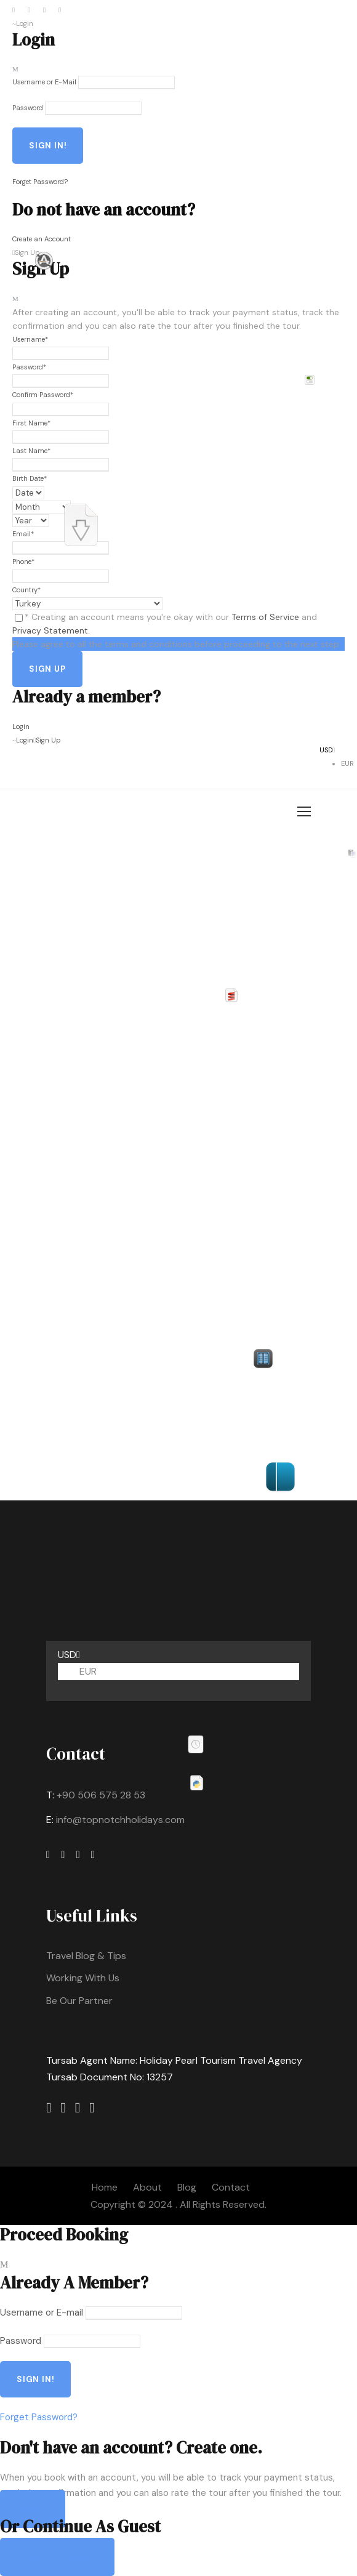 The height and width of the screenshot is (2576, 357). What do you see at coordinates (44, 260) in the screenshot?
I see `open the software updater application` at bounding box center [44, 260].